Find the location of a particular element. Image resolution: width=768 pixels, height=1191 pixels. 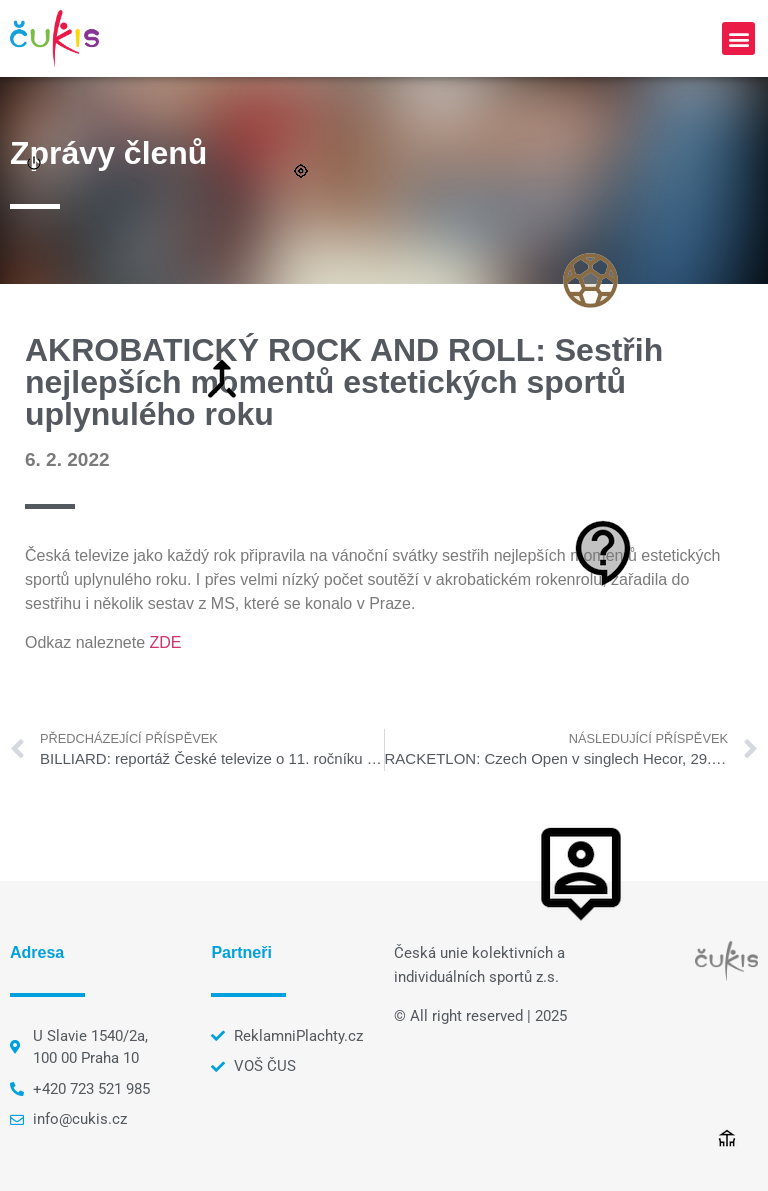

power on or off the device is located at coordinates (34, 163).